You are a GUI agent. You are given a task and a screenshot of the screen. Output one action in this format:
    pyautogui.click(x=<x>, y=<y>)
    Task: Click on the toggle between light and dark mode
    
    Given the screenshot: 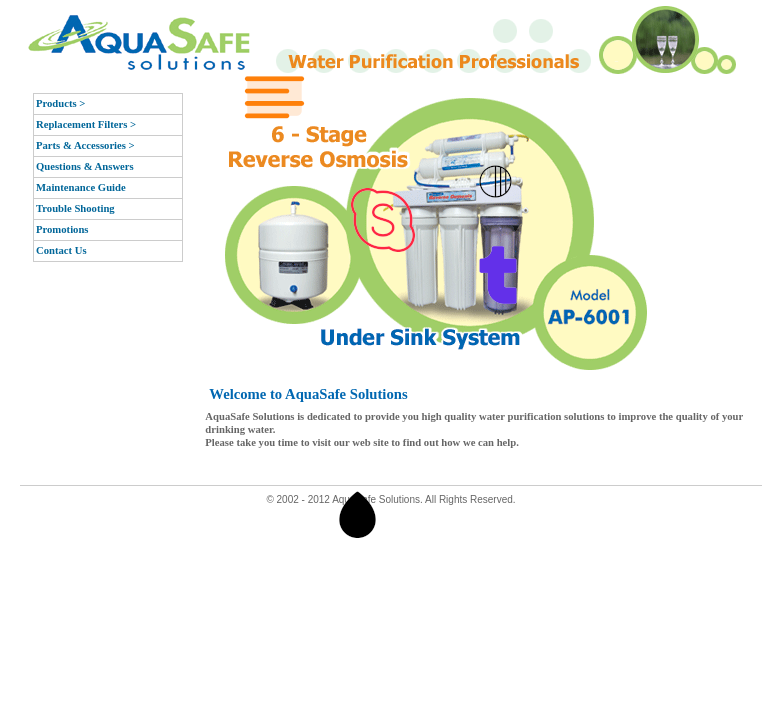 What is the action you would take?
    pyautogui.click(x=495, y=181)
    